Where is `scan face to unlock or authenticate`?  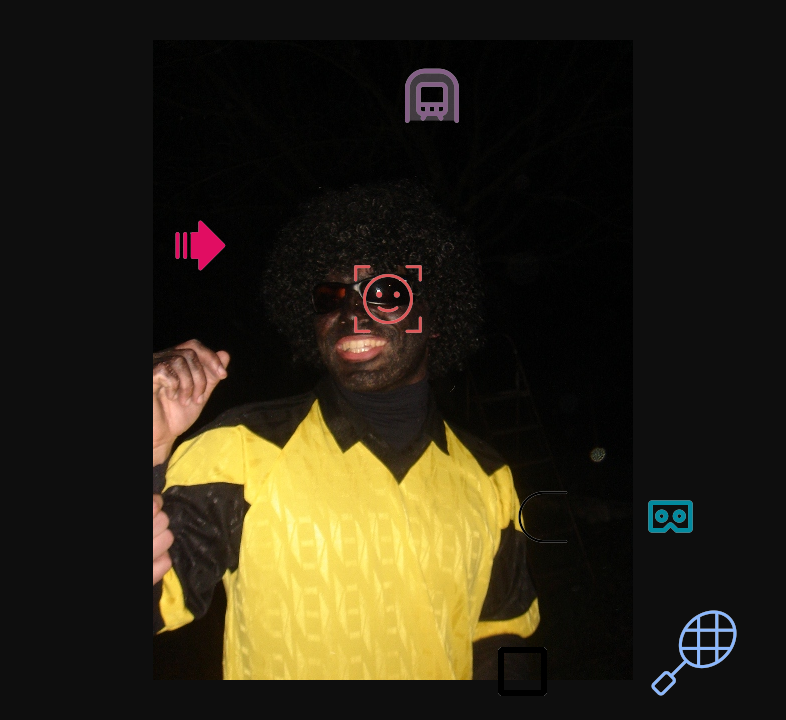
scan face to unlock or authenticate is located at coordinates (388, 299).